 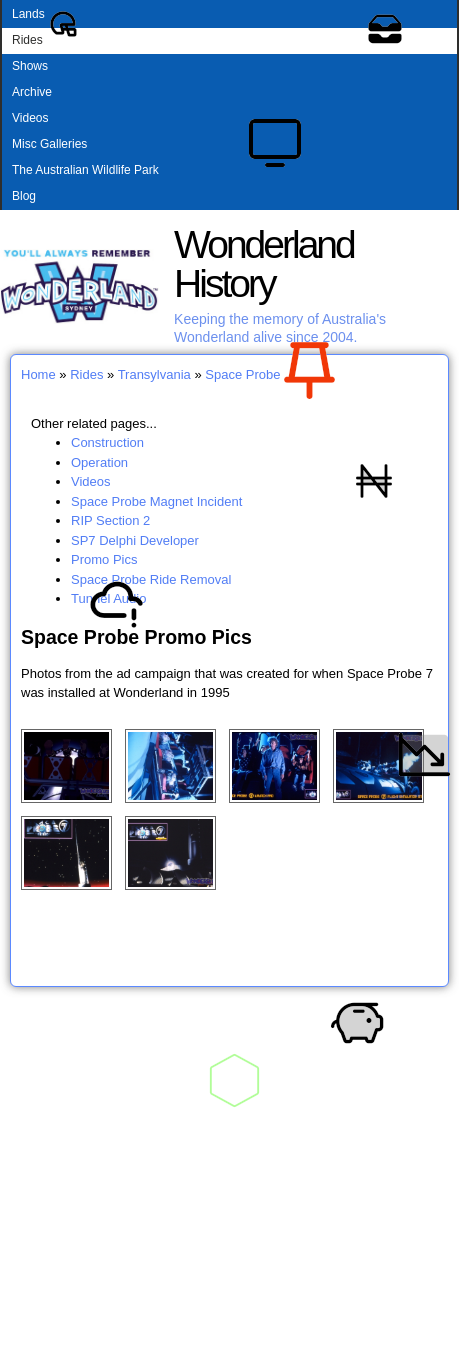 What do you see at coordinates (234, 1080) in the screenshot?
I see `generic shape or container element` at bounding box center [234, 1080].